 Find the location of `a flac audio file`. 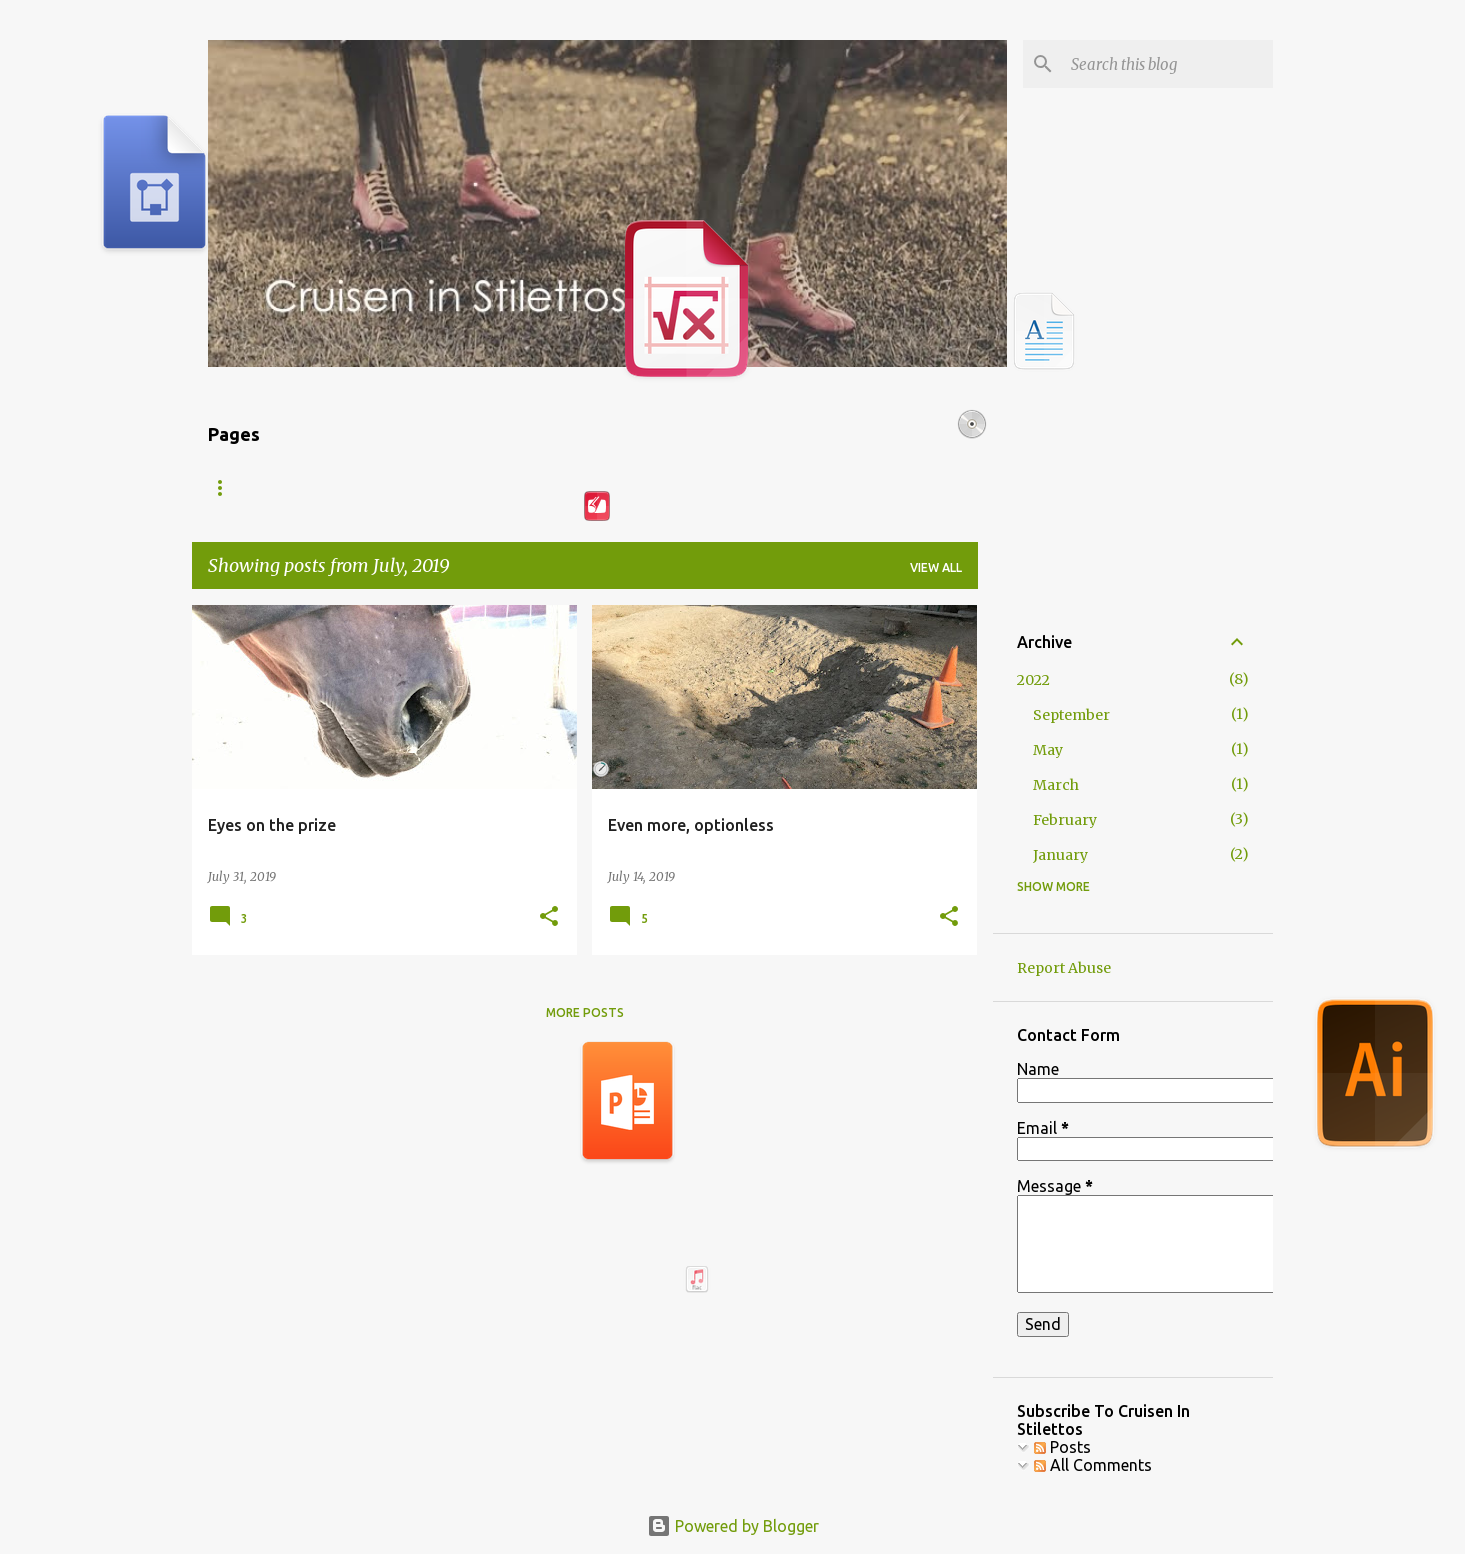

a flac audio file is located at coordinates (697, 1279).